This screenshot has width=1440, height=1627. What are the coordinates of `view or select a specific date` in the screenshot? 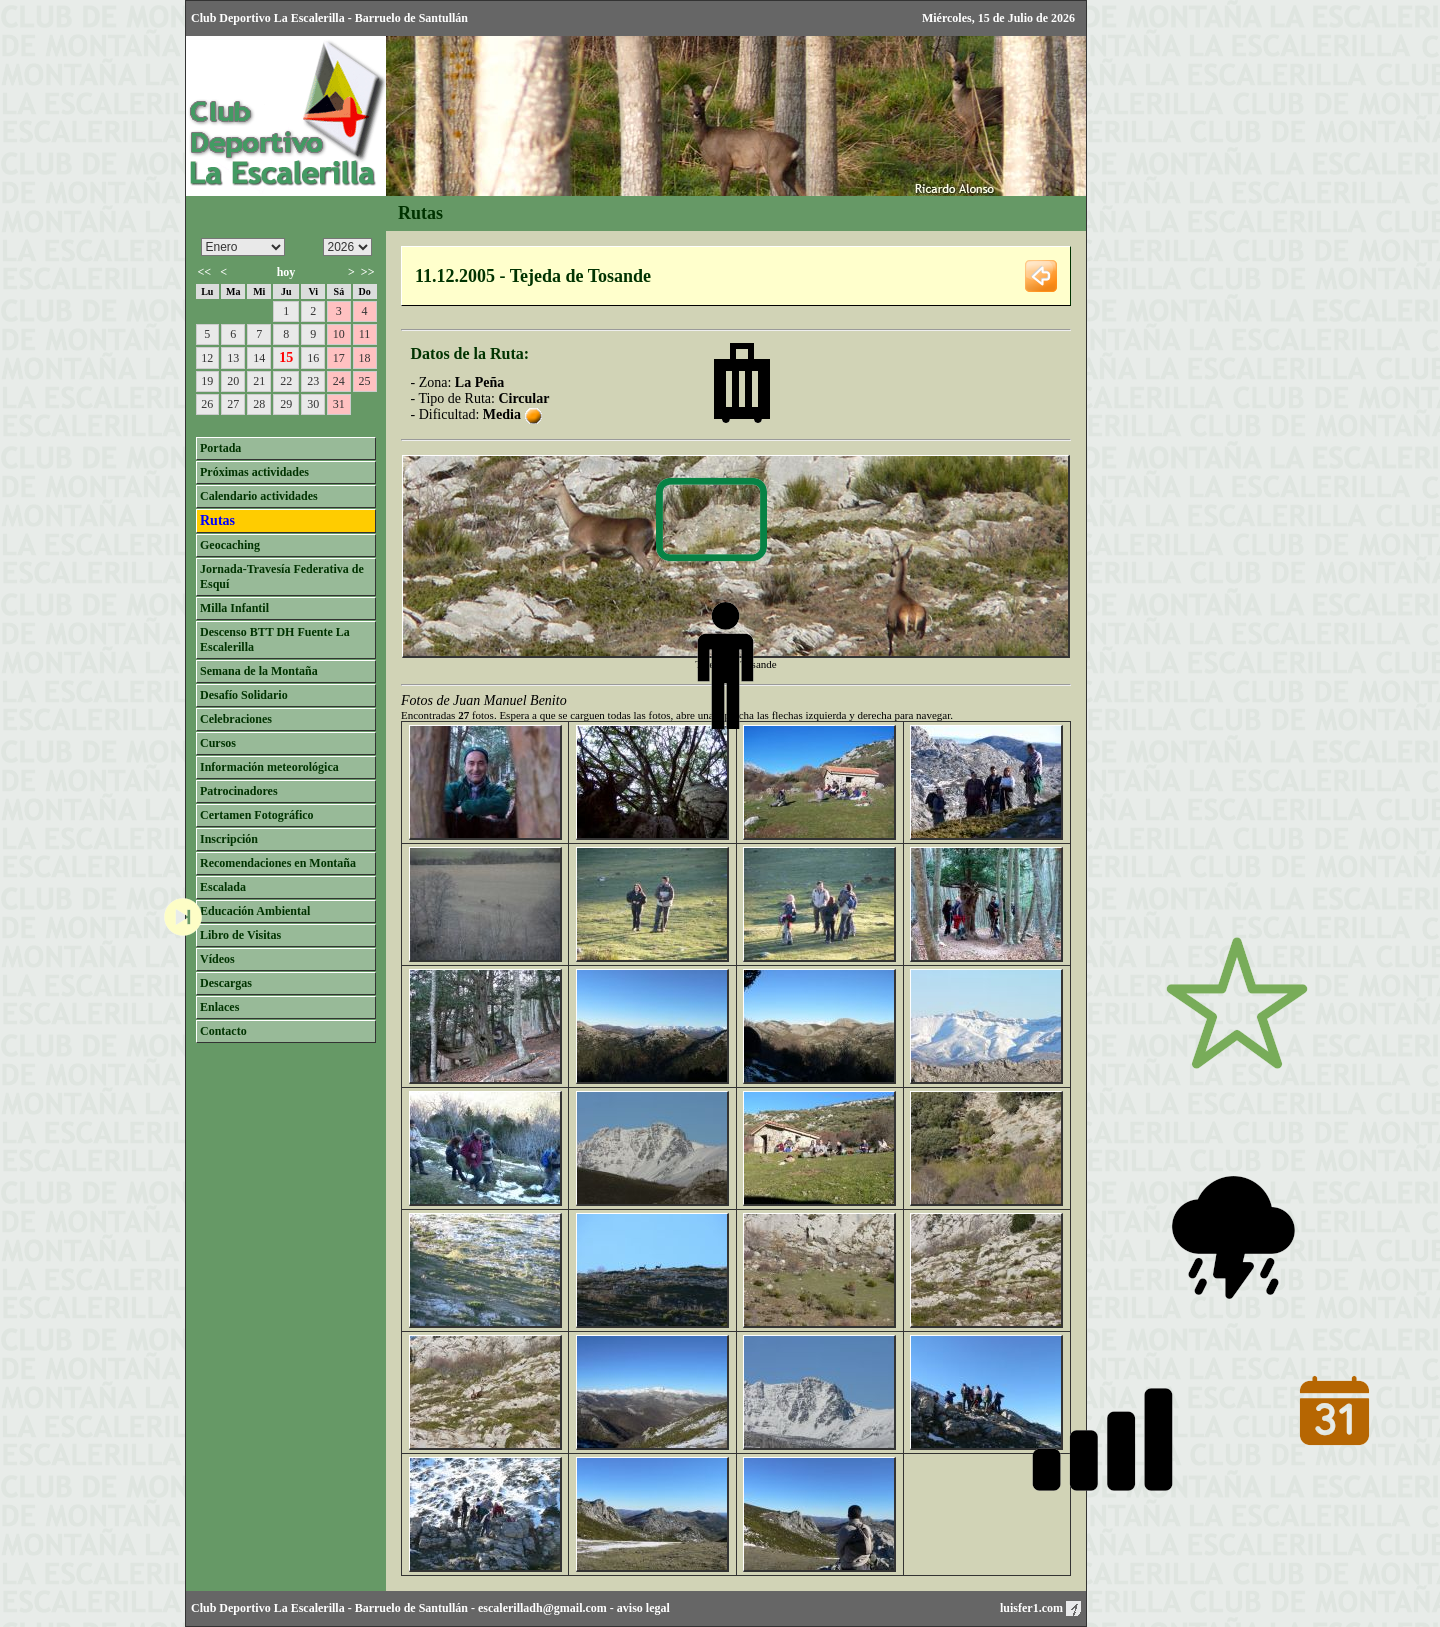 It's located at (1334, 1410).